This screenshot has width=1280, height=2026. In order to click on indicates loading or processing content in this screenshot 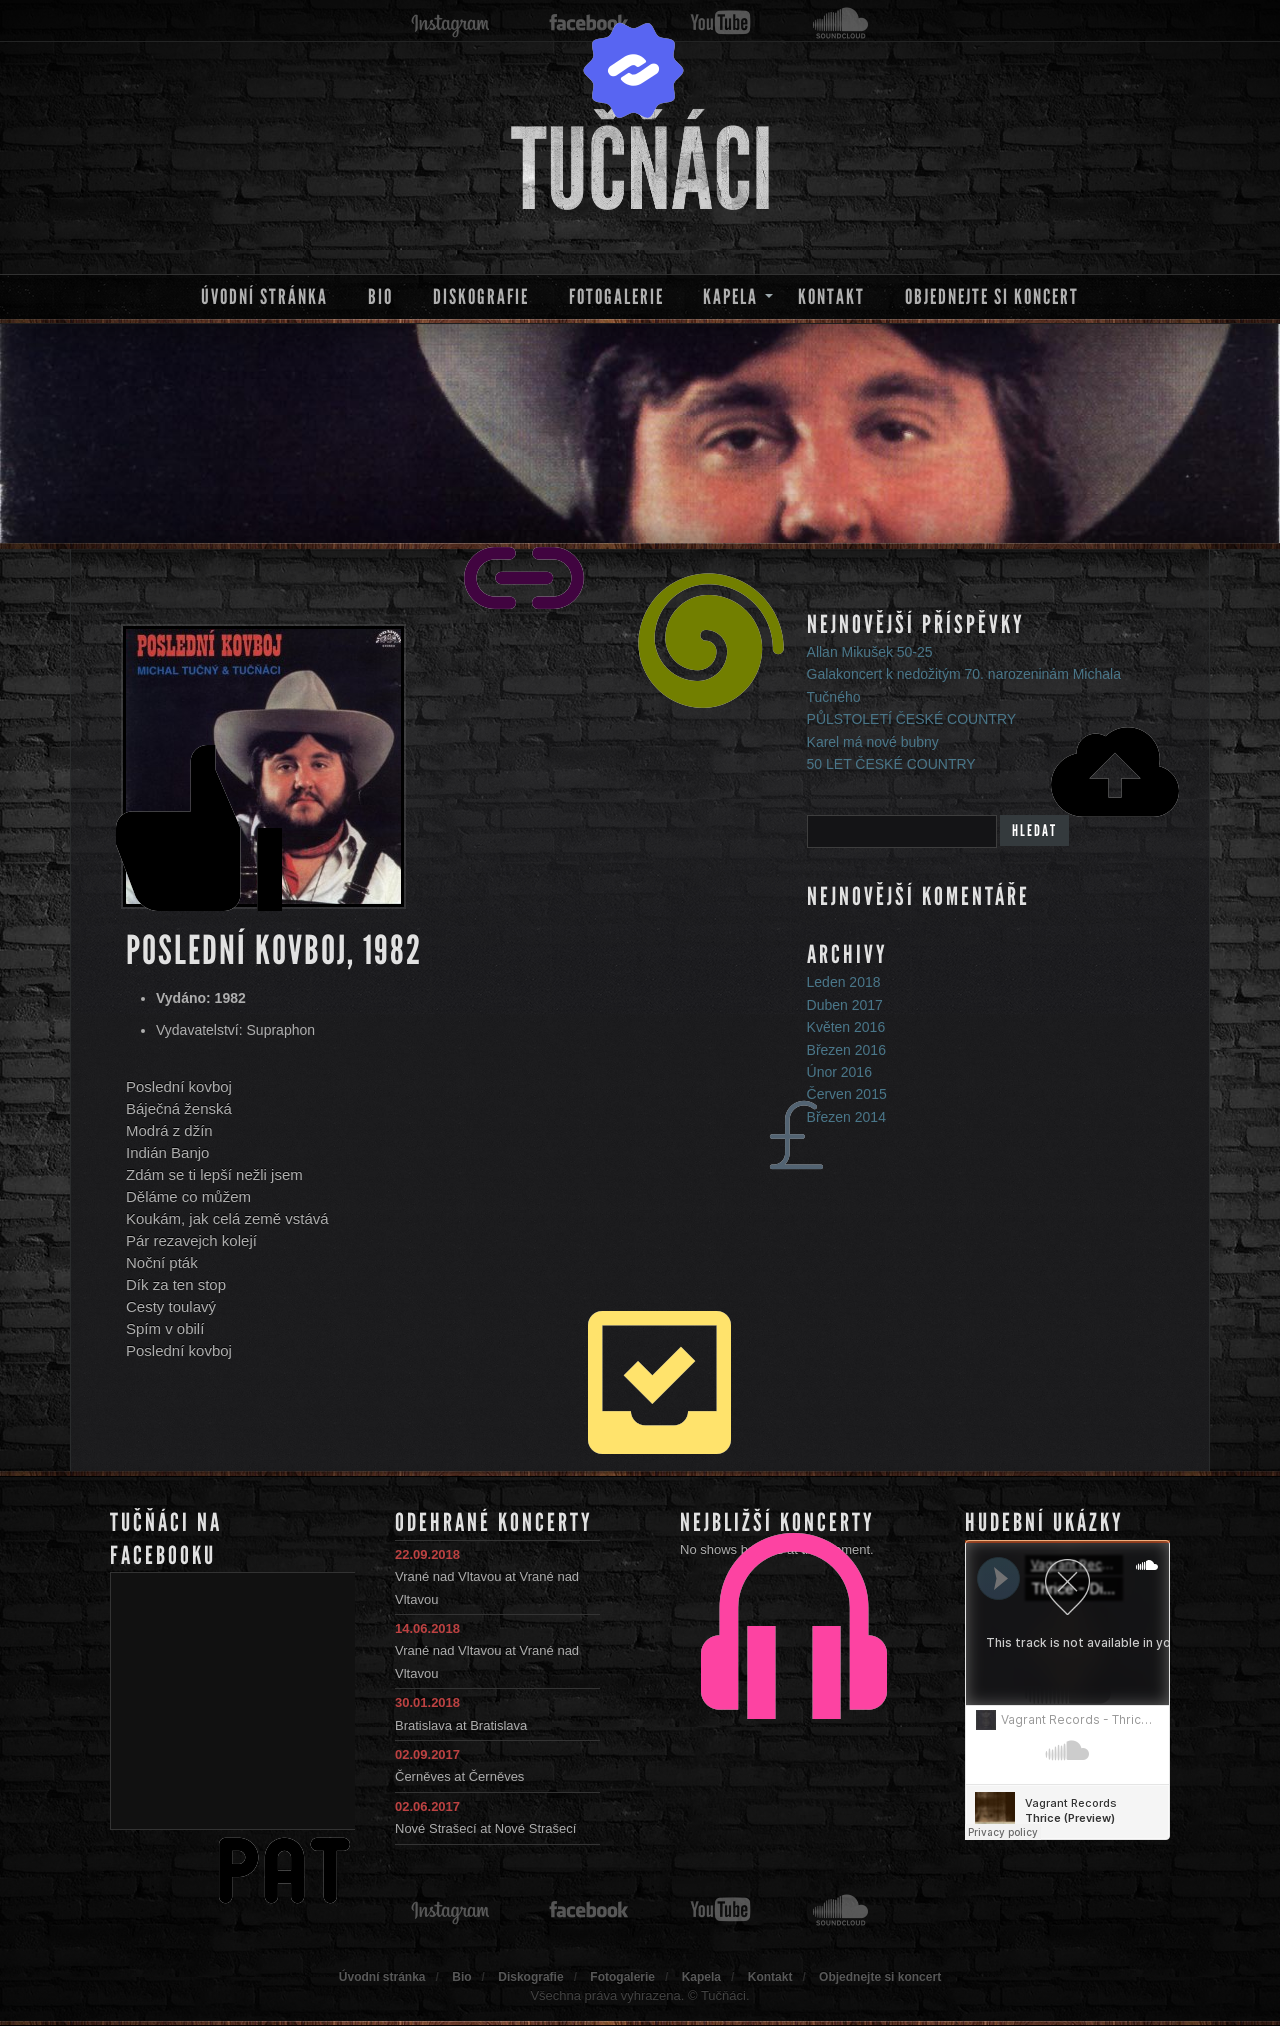, I will do `click(703, 638)`.